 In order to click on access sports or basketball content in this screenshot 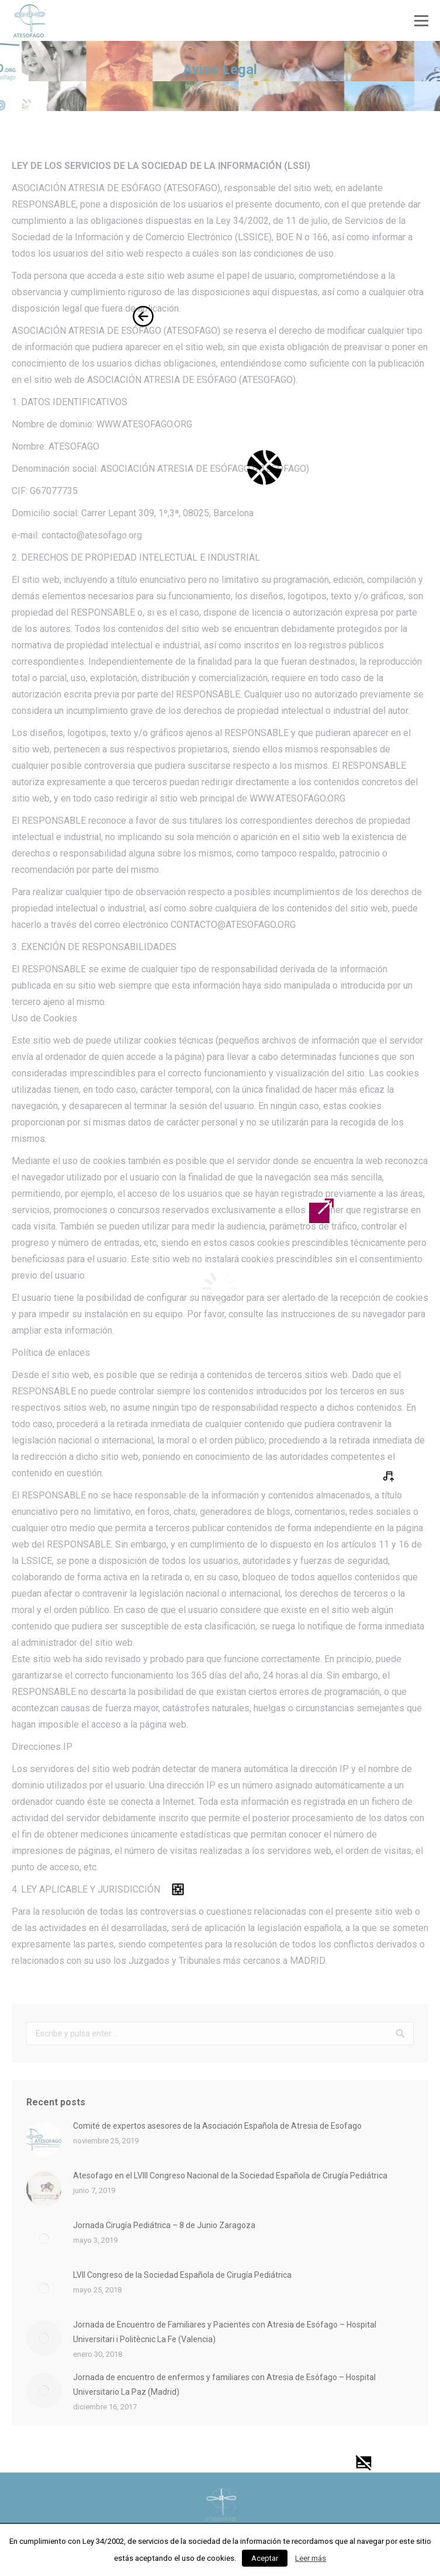, I will do `click(264, 467)`.